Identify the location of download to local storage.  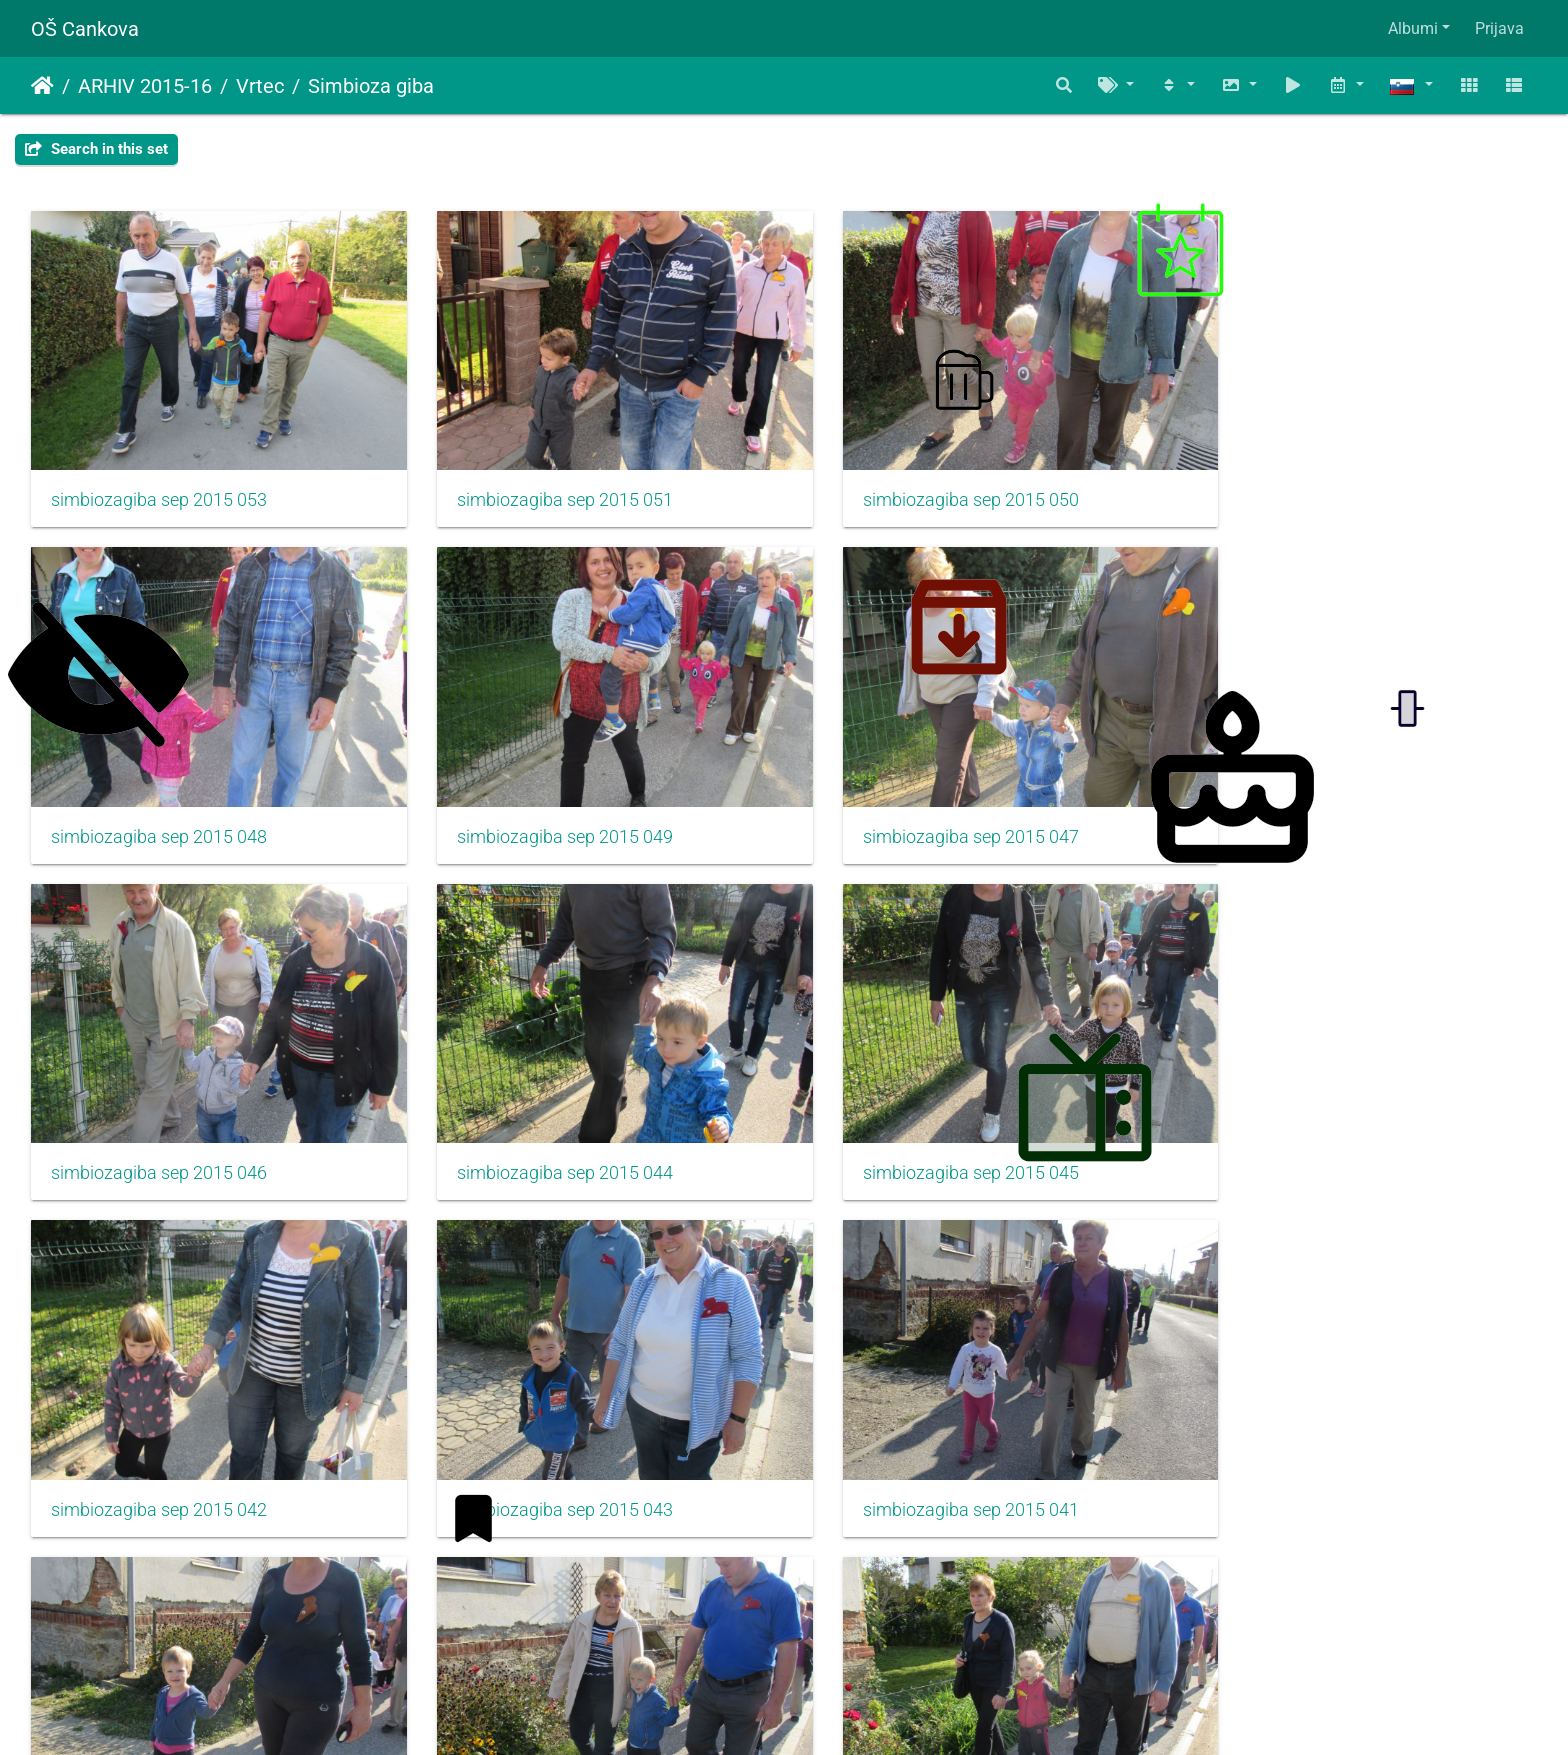
(959, 627).